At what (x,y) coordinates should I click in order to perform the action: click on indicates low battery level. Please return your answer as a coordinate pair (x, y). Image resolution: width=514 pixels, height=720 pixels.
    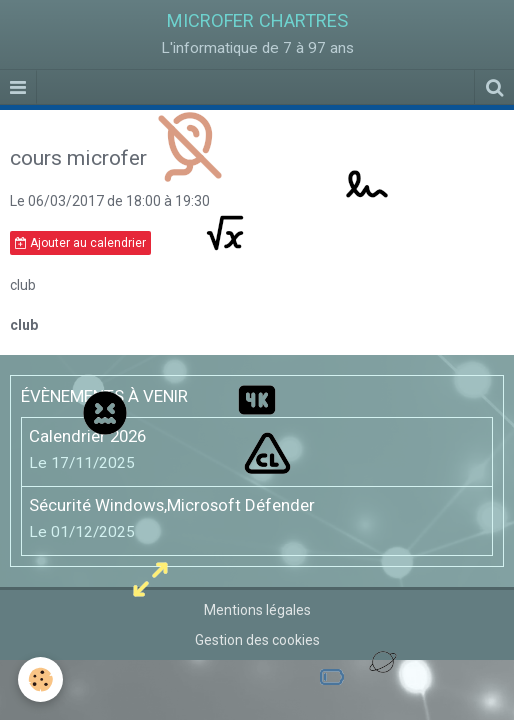
    Looking at the image, I should click on (332, 677).